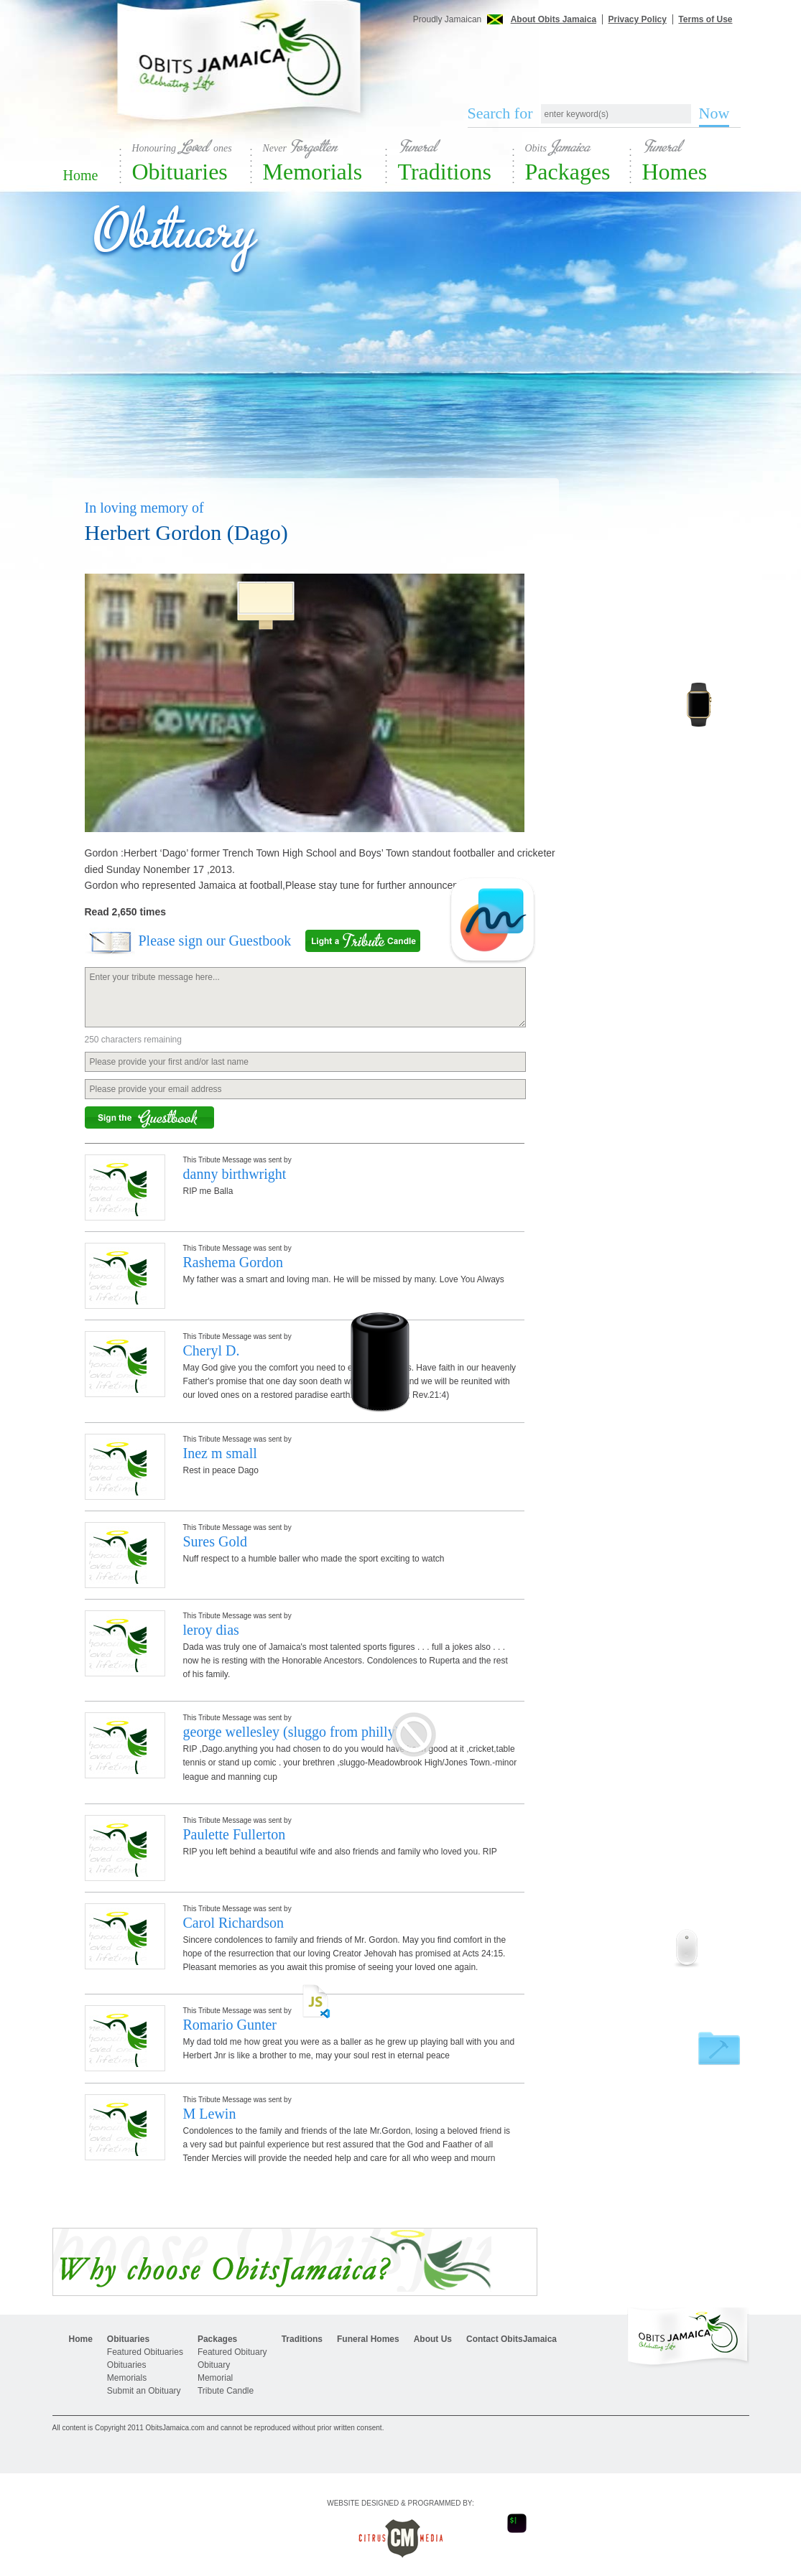  I want to click on connect a bluetooth mouse, so click(687, 1949).